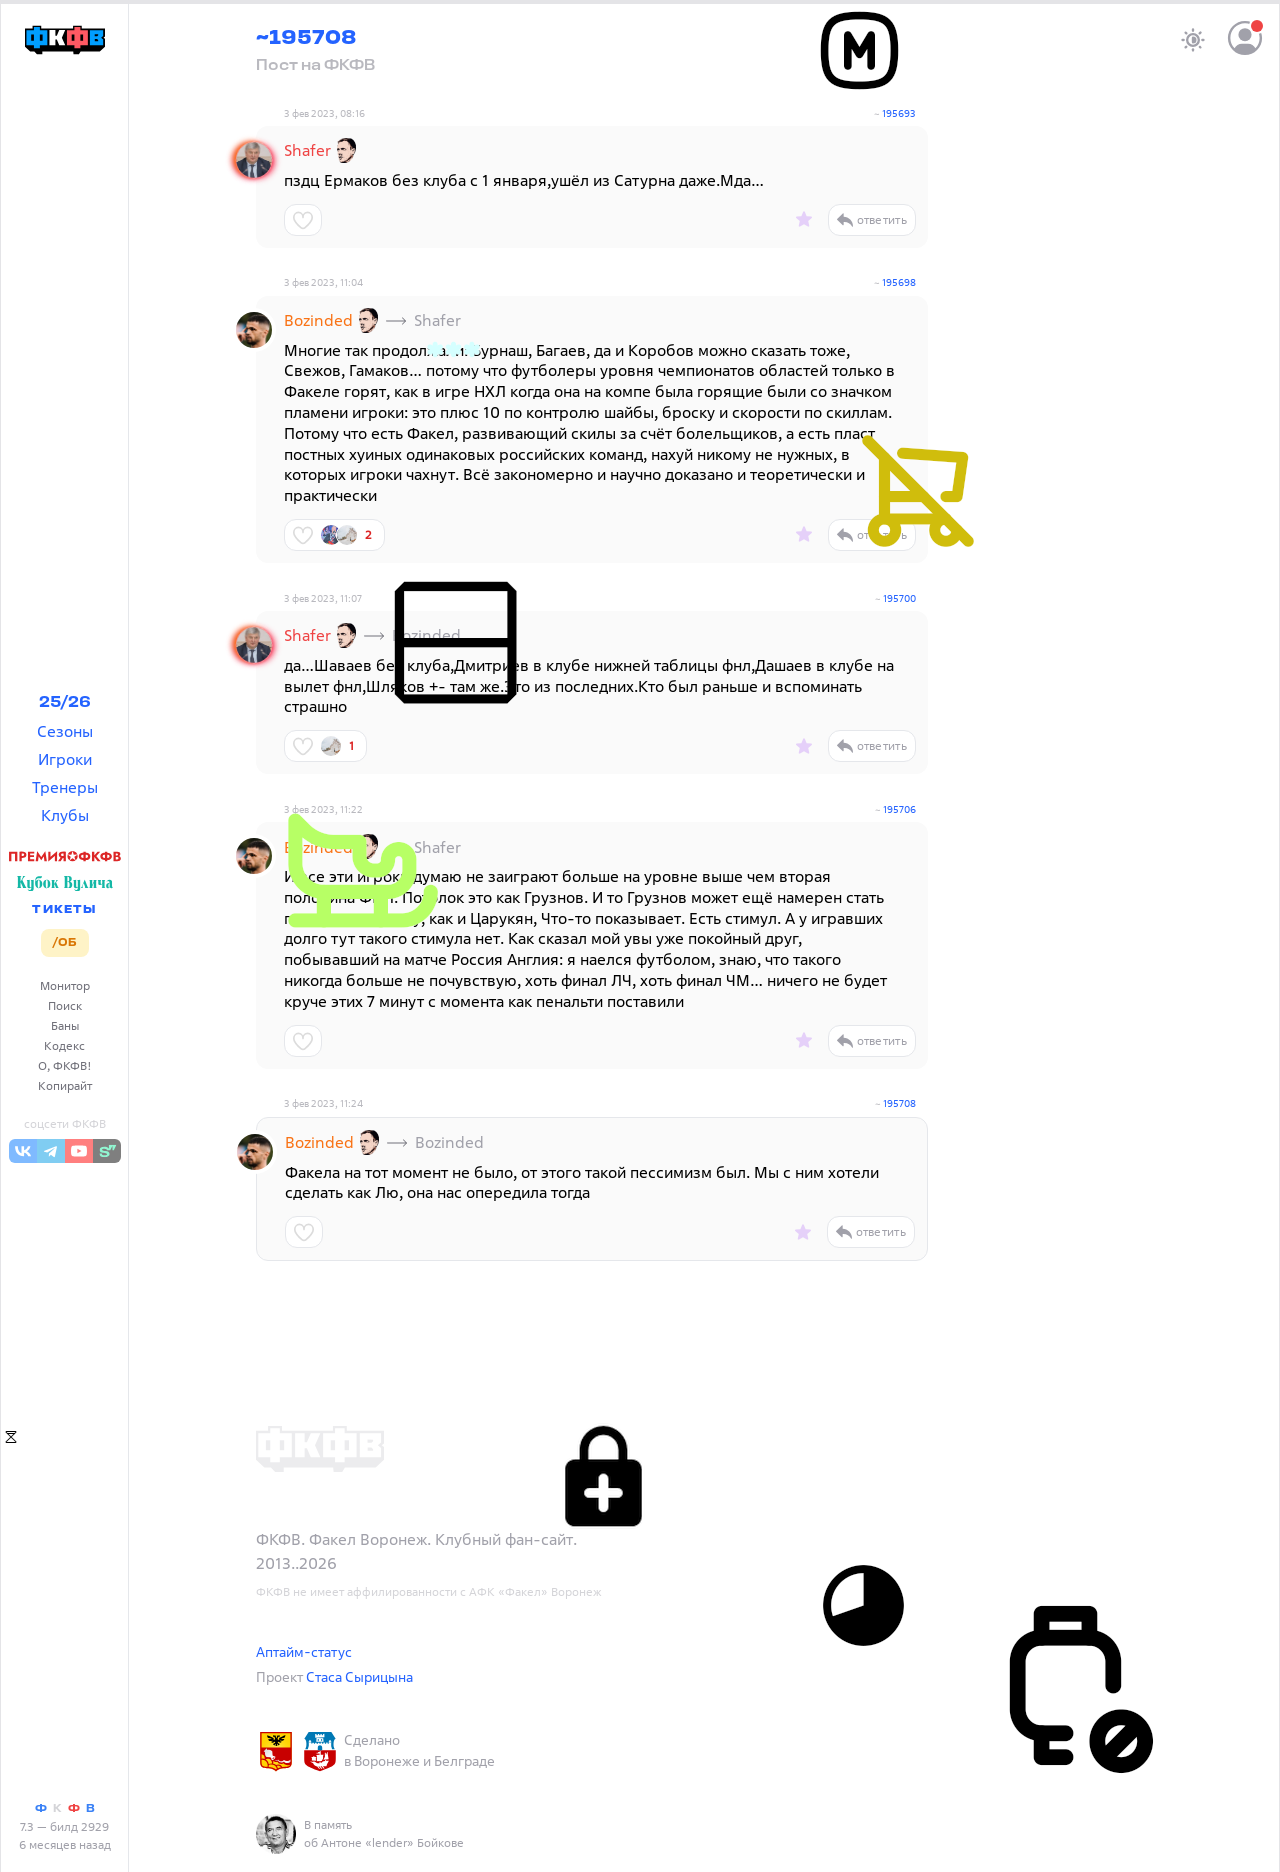 This screenshot has height=1872, width=1280. I want to click on timer with significant time remaining, so click(11, 1437).